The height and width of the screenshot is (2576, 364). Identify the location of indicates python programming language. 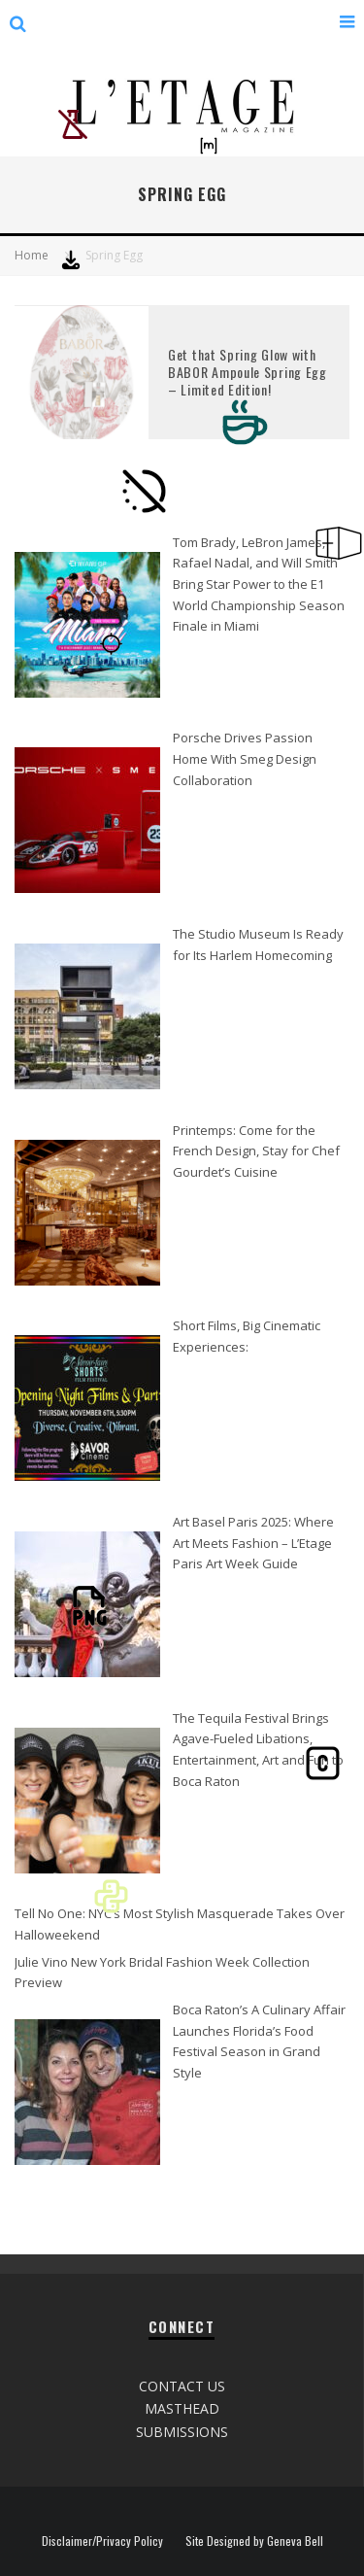
(111, 1896).